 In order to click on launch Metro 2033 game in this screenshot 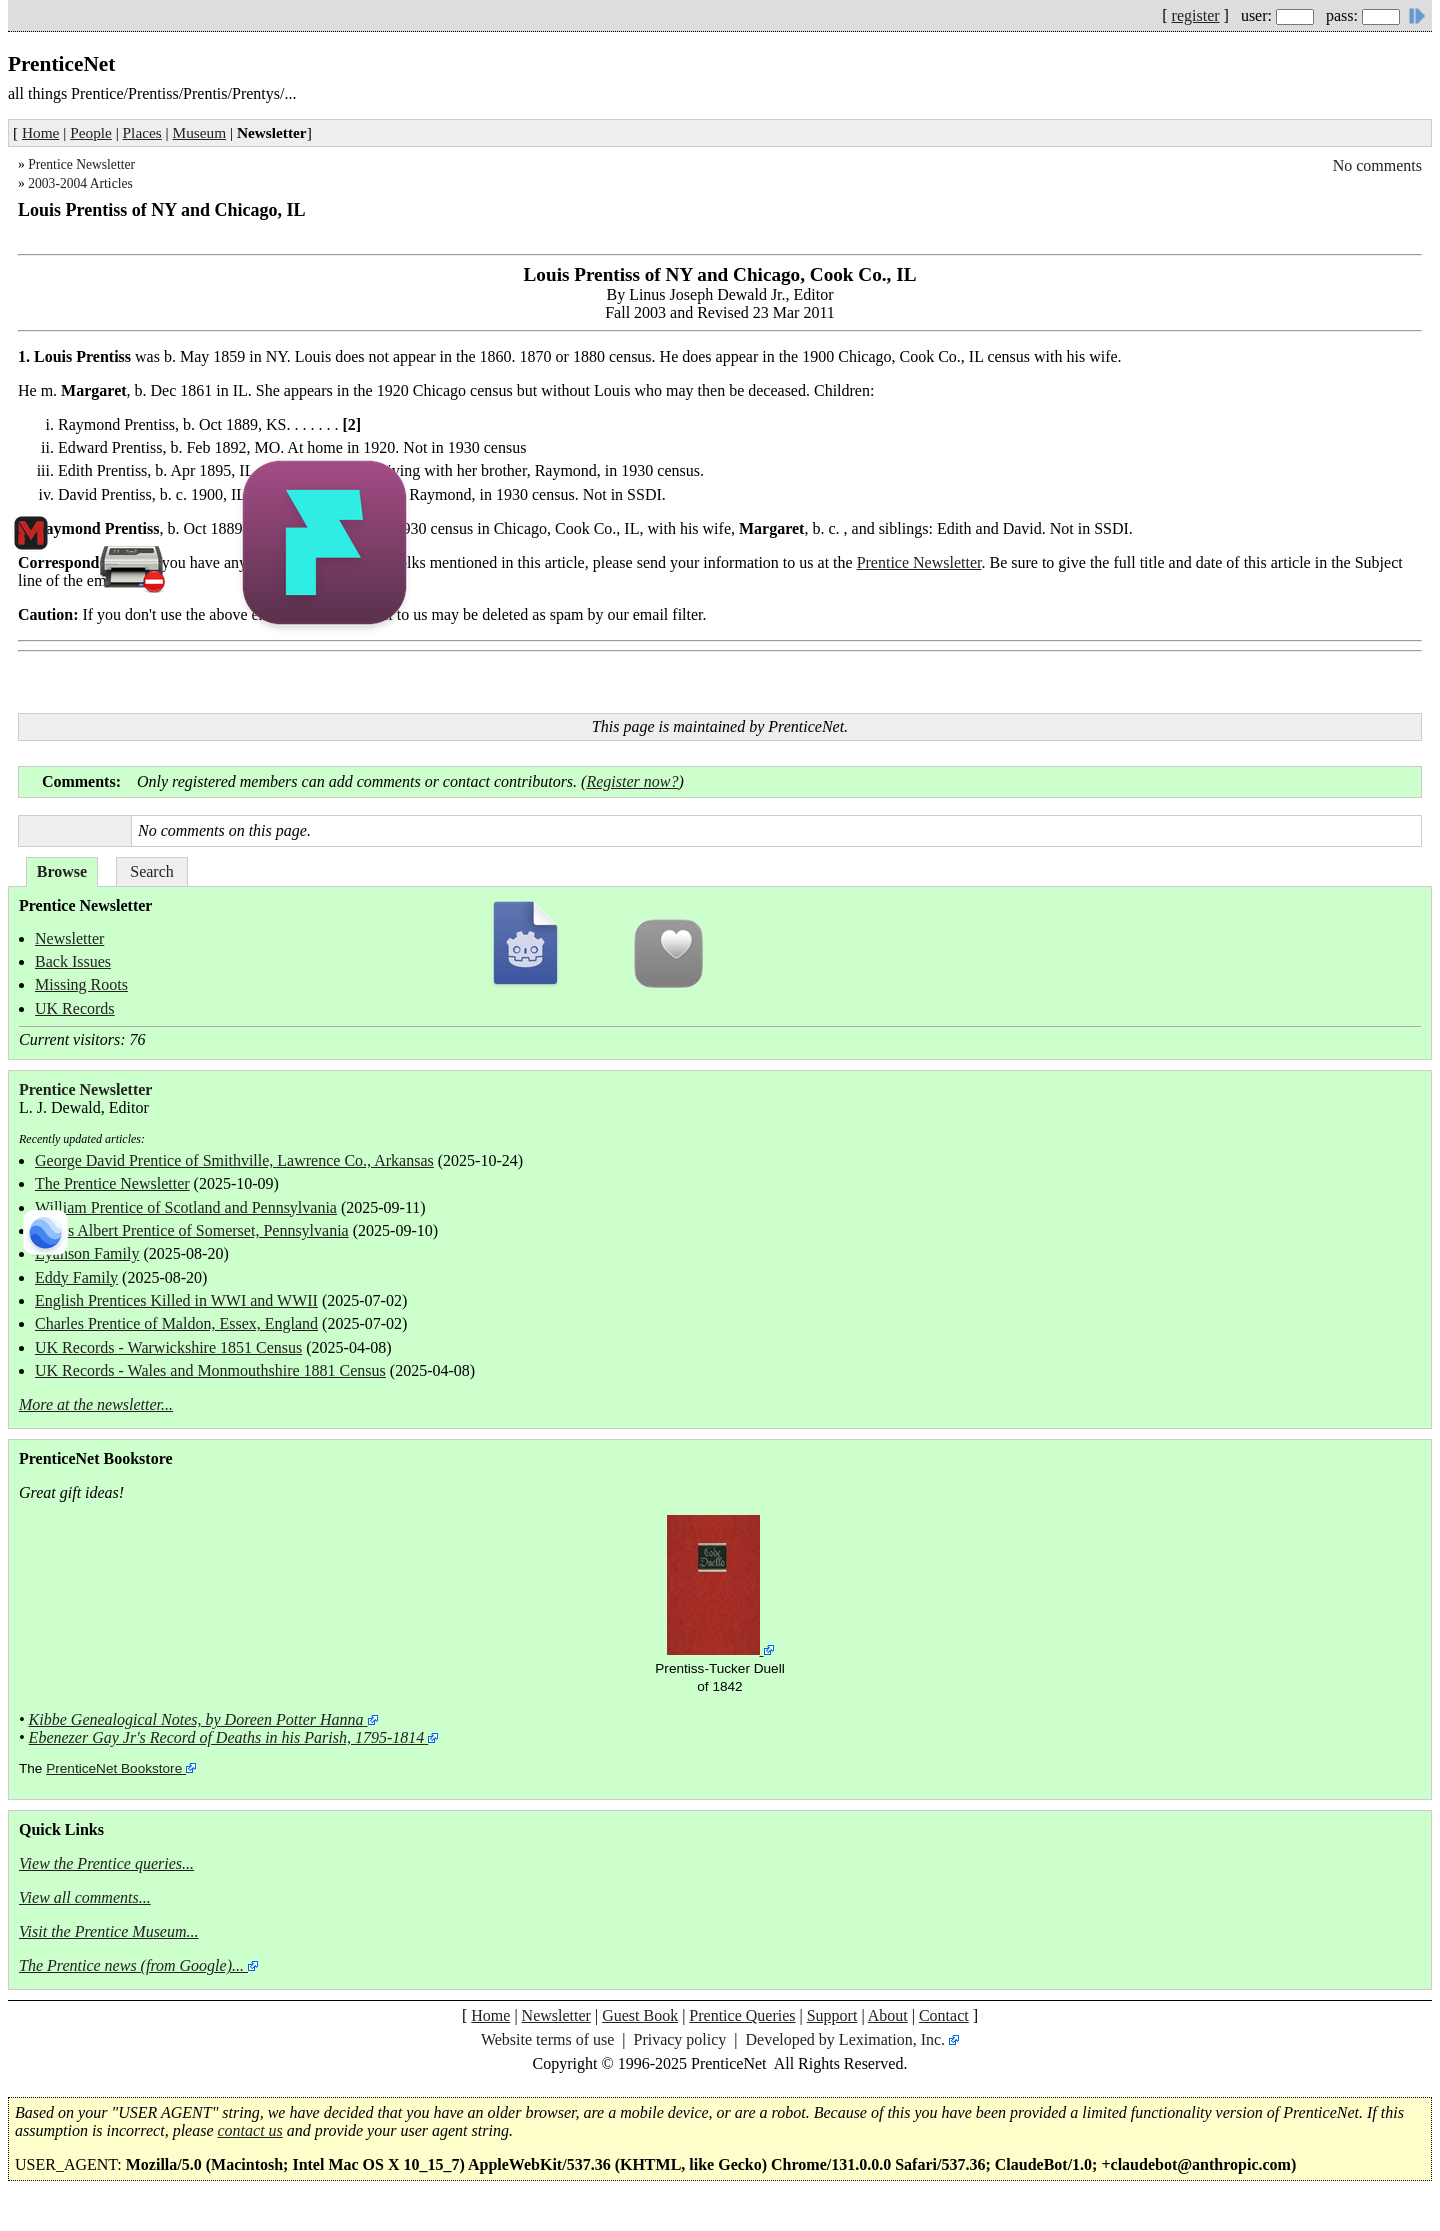, I will do `click(31, 533)`.